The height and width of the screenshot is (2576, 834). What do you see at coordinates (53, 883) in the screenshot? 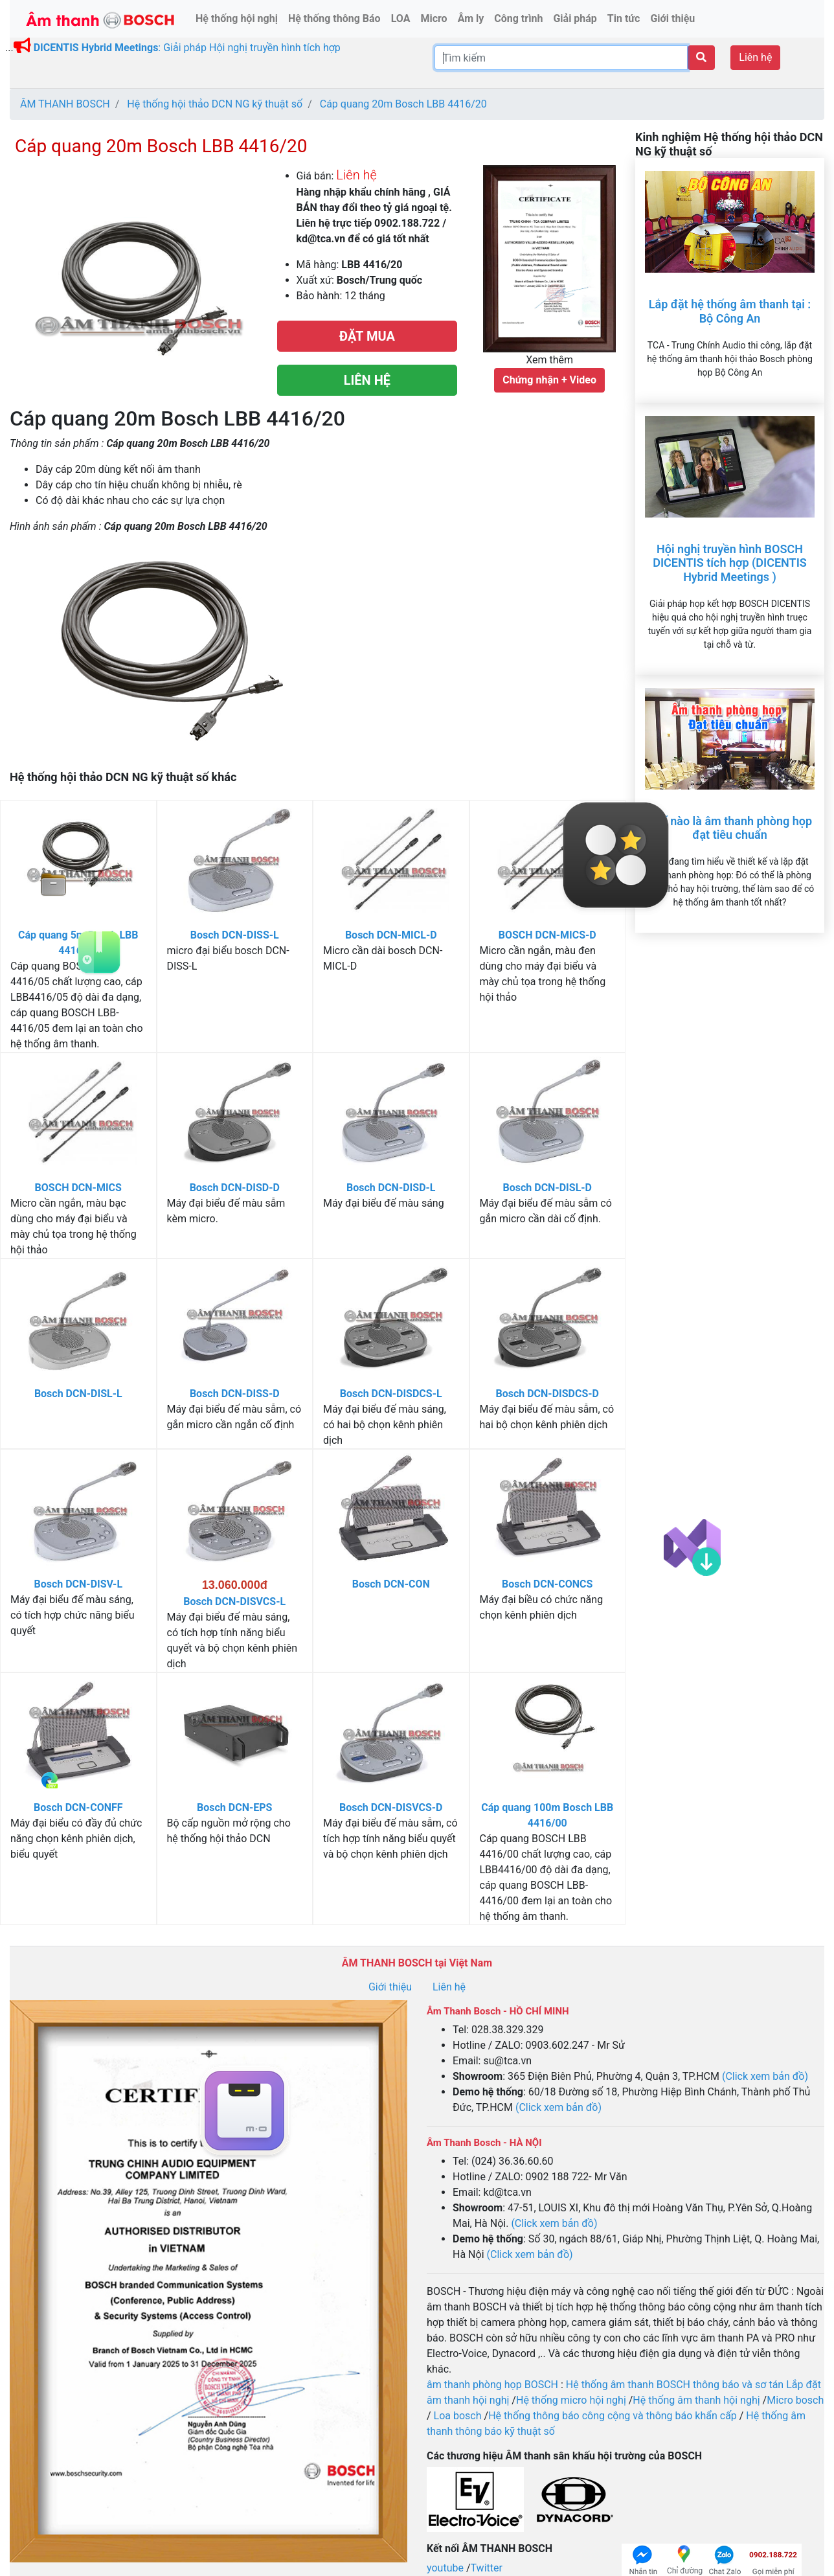
I see `open the file manager application` at bounding box center [53, 883].